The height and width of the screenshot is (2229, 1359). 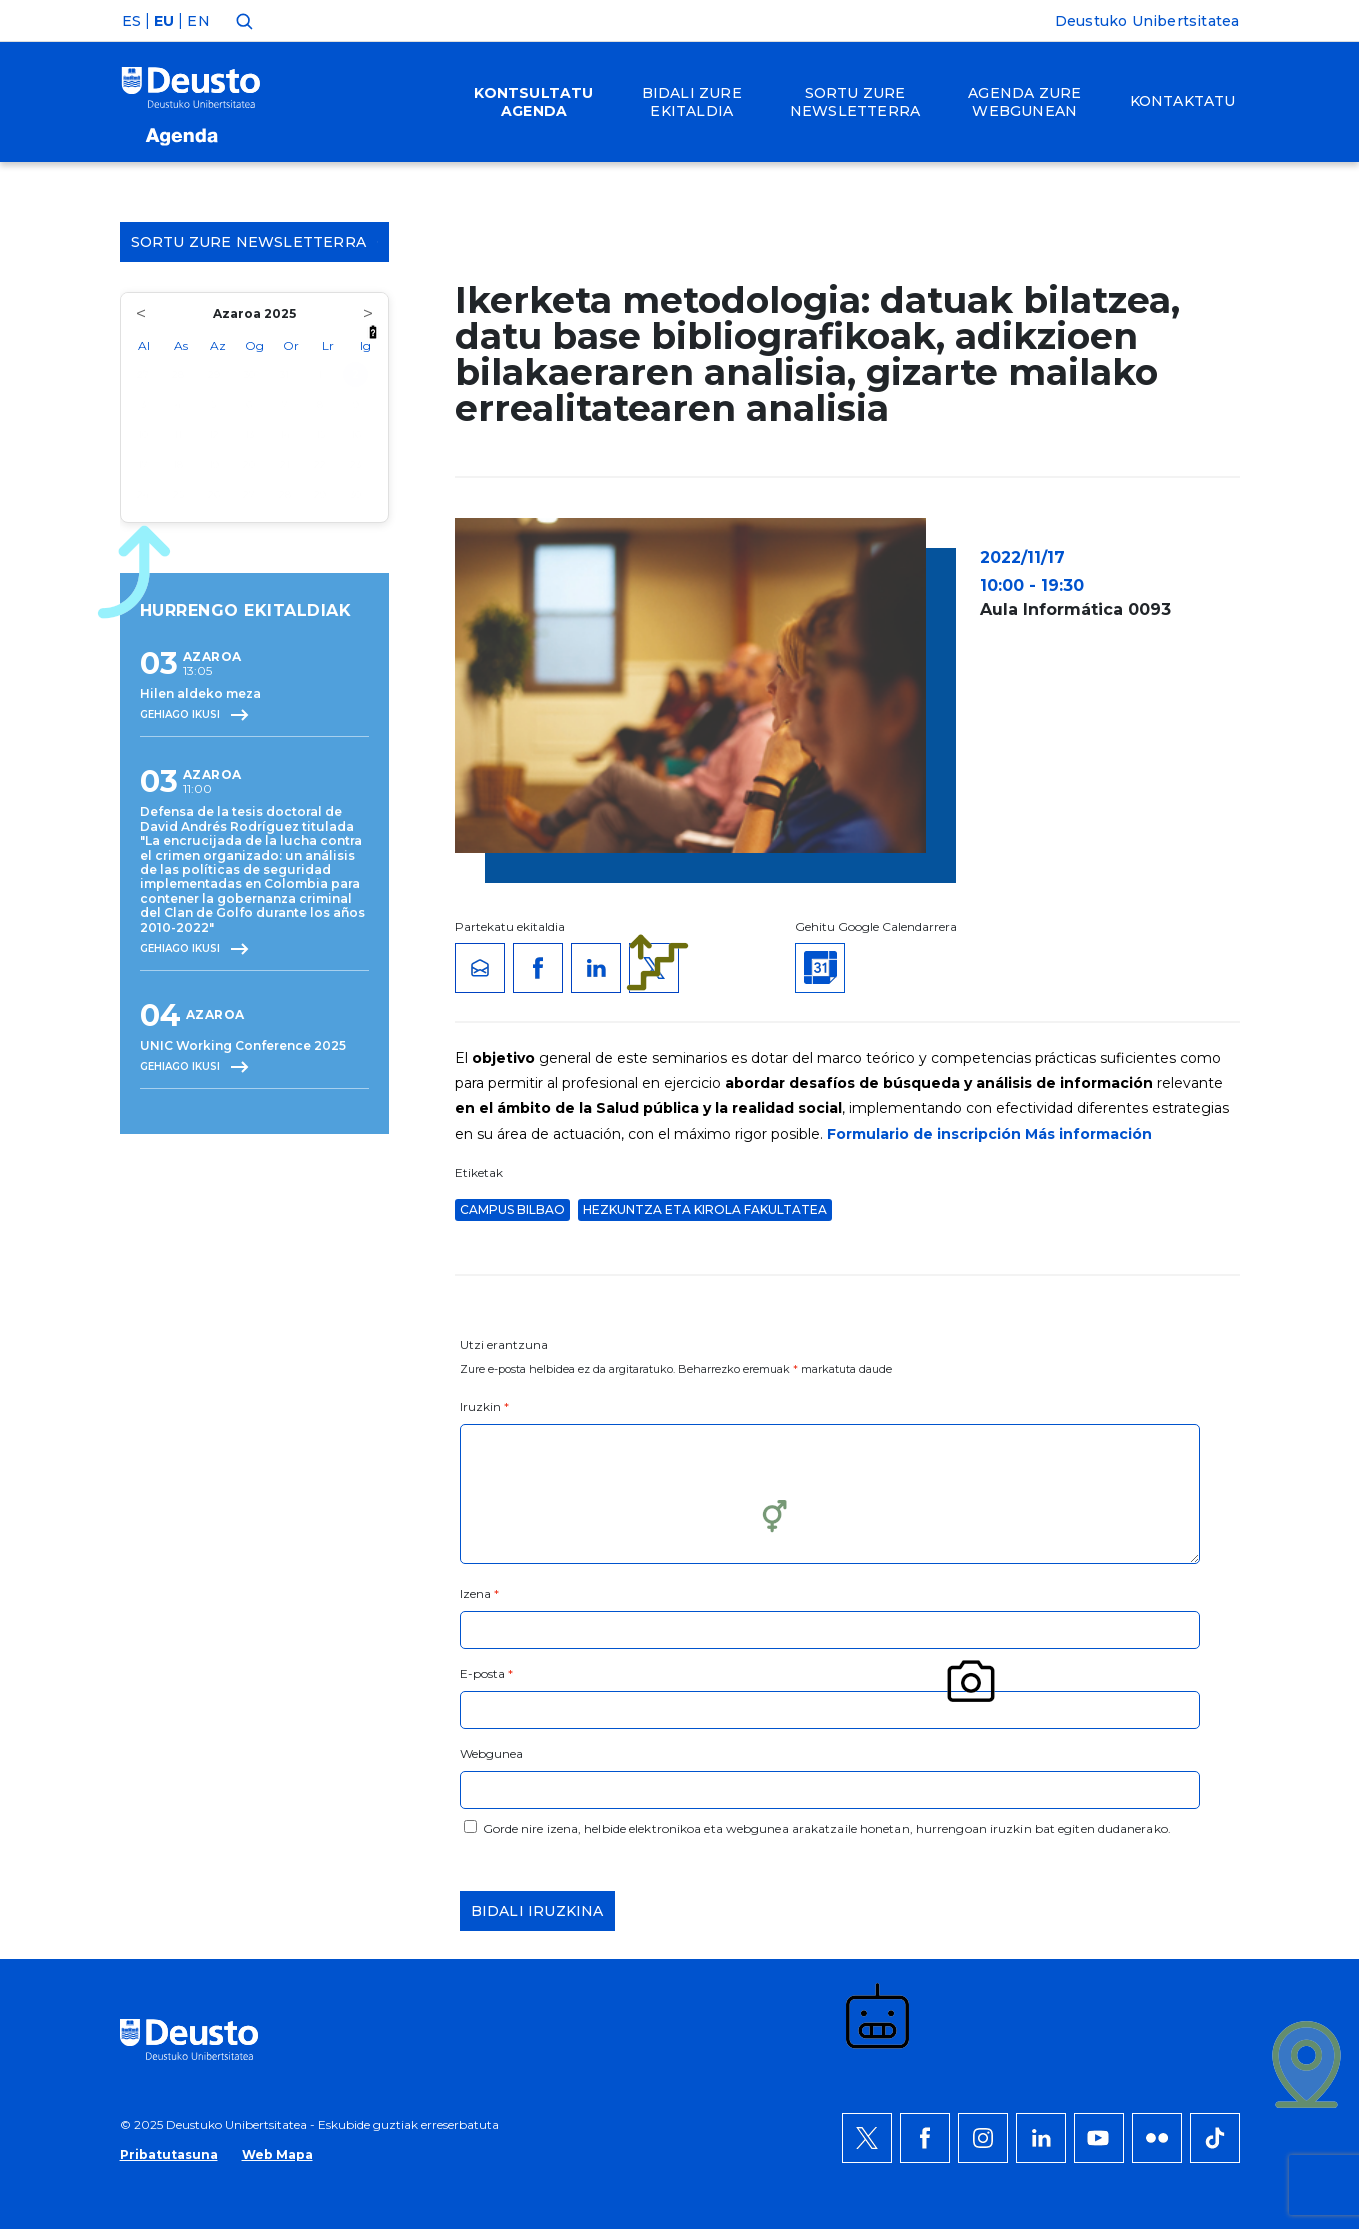 I want to click on indicates battery status is unknown or cannot be detected, so click(x=373, y=332).